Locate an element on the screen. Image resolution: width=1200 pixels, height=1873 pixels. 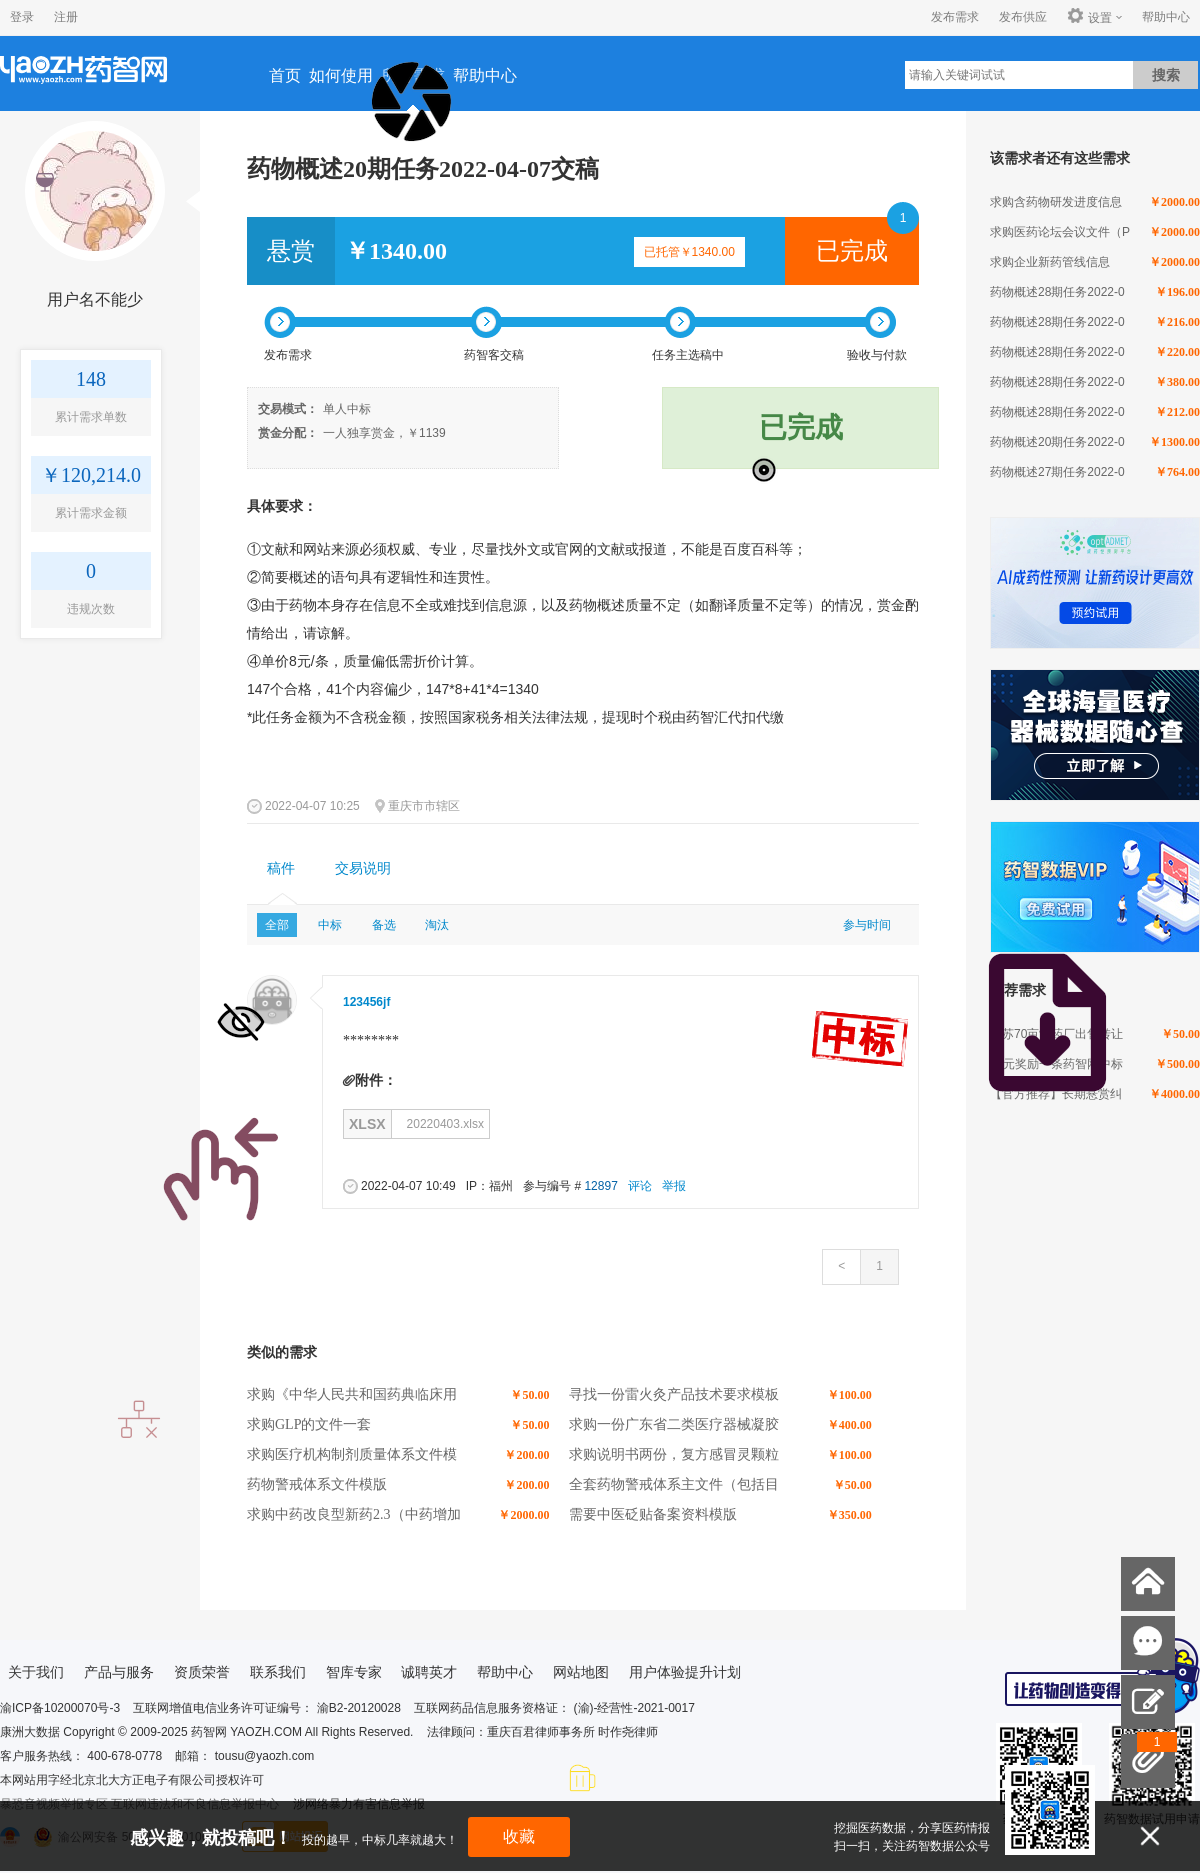
browse music albums is located at coordinates (764, 470).